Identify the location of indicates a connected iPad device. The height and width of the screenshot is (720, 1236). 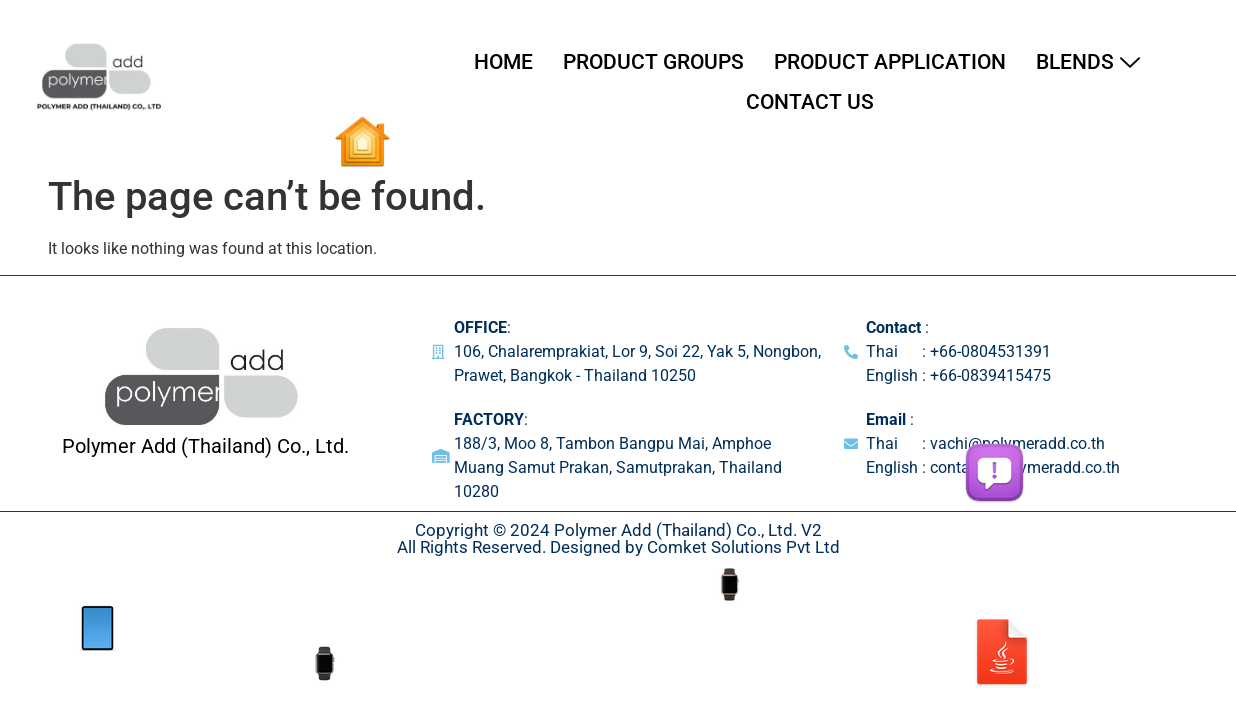
(97, 628).